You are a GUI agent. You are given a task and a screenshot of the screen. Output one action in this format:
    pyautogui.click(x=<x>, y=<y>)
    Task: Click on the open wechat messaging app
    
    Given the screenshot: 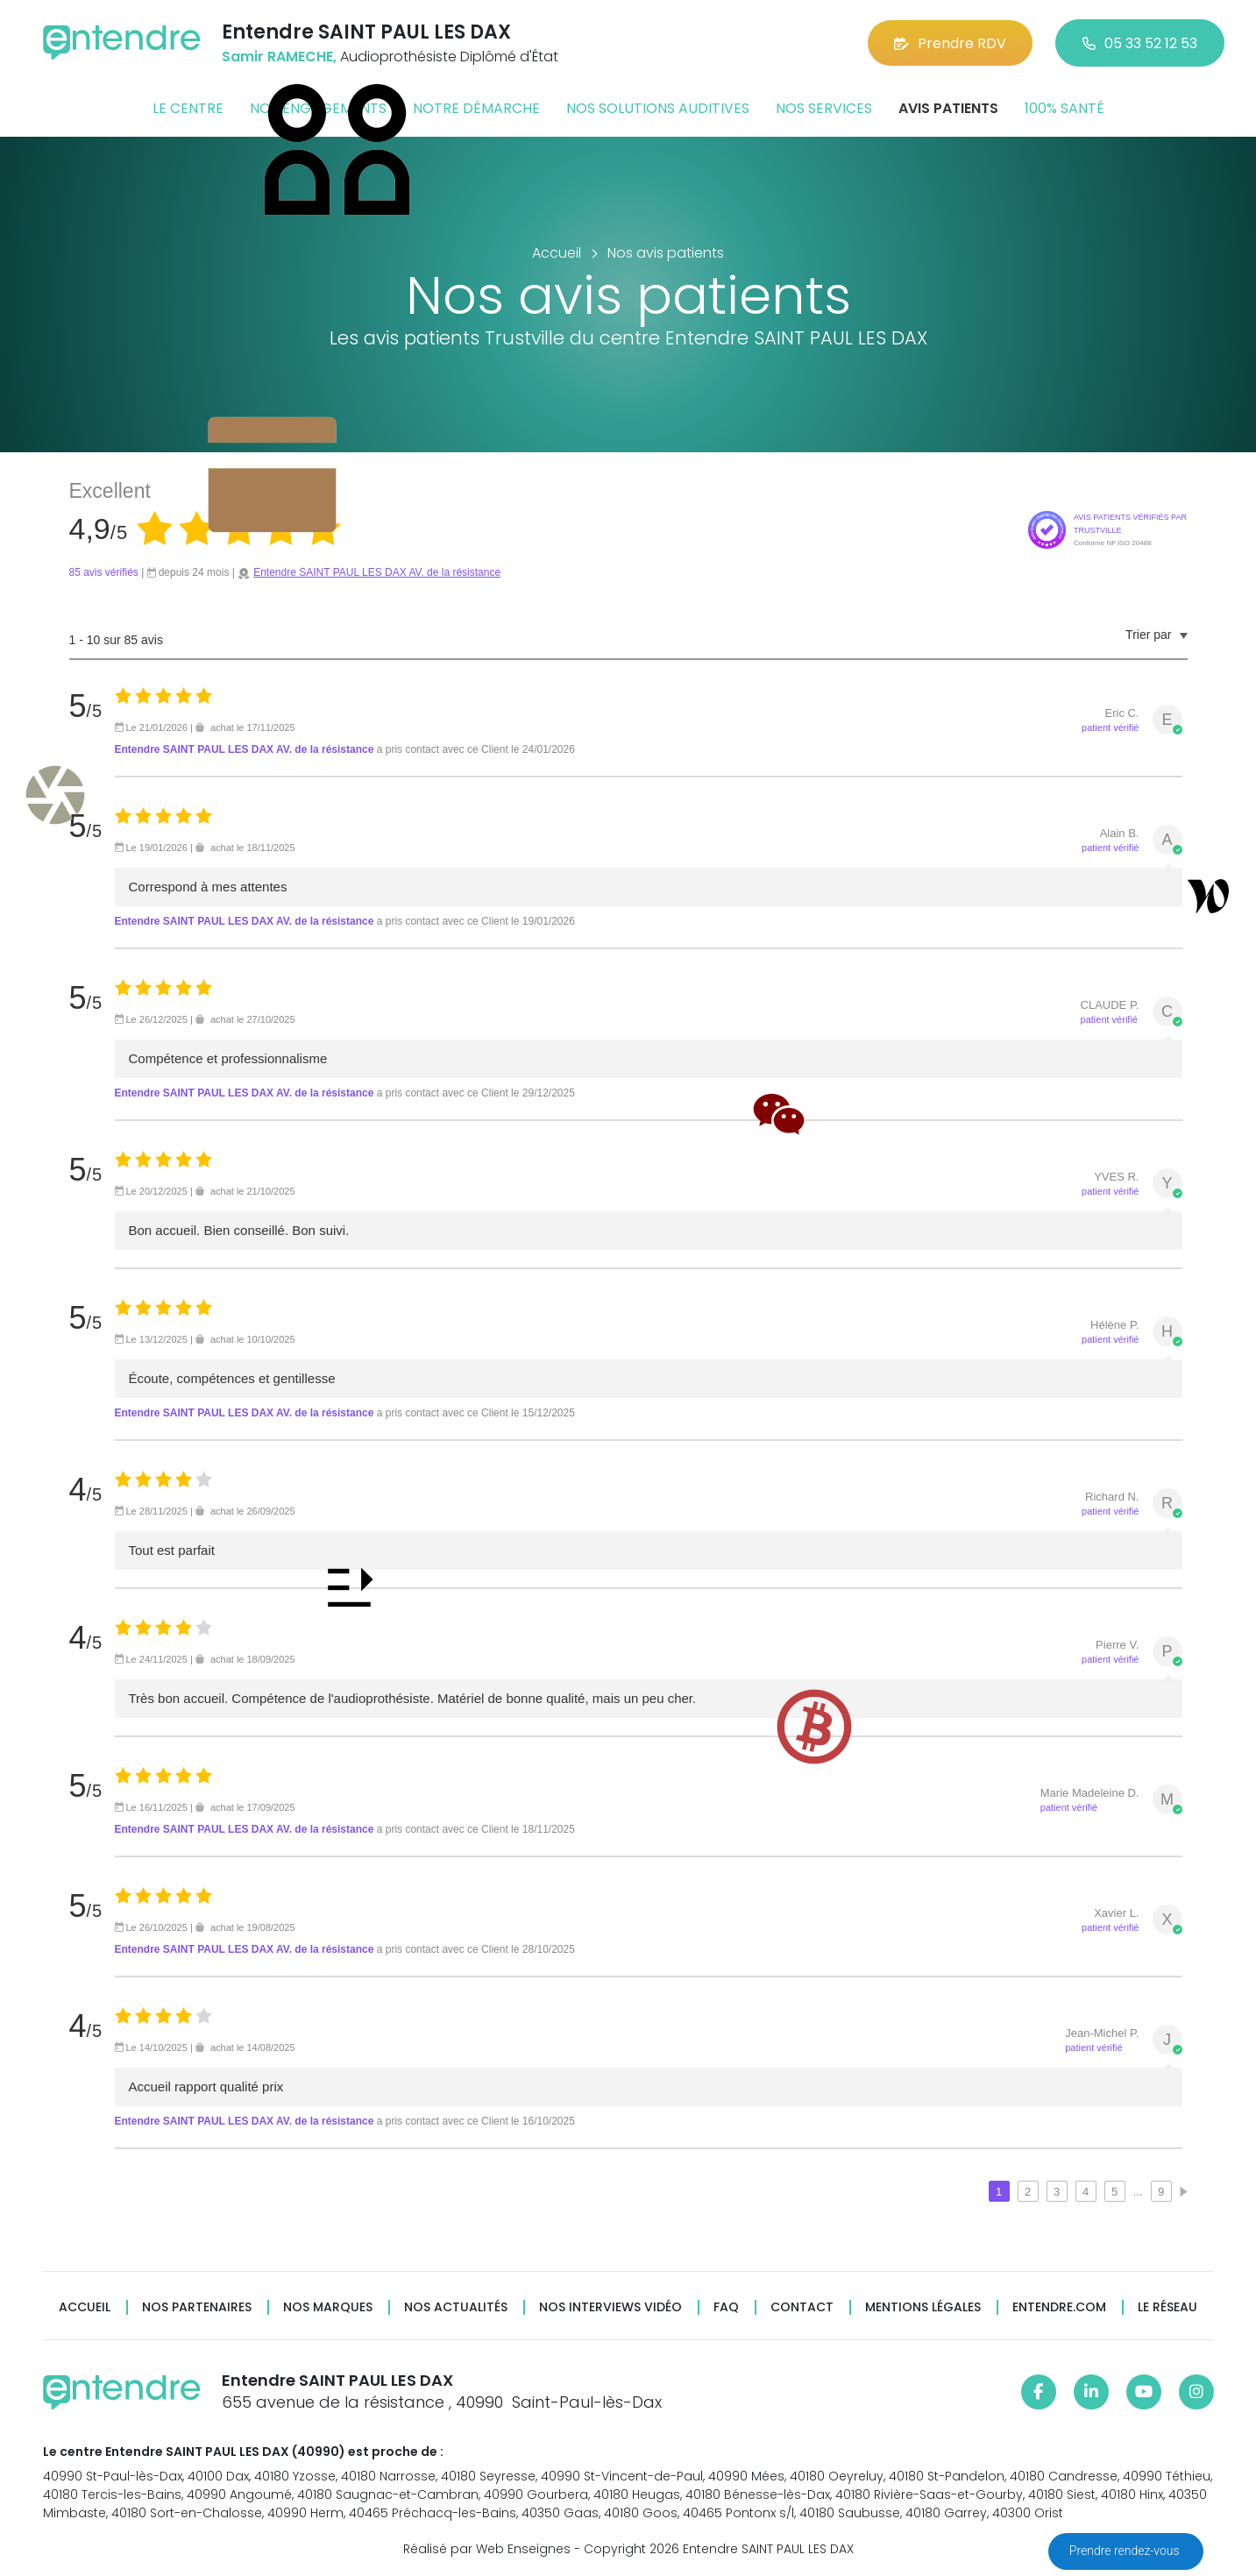 What is the action you would take?
    pyautogui.click(x=778, y=1114)
    